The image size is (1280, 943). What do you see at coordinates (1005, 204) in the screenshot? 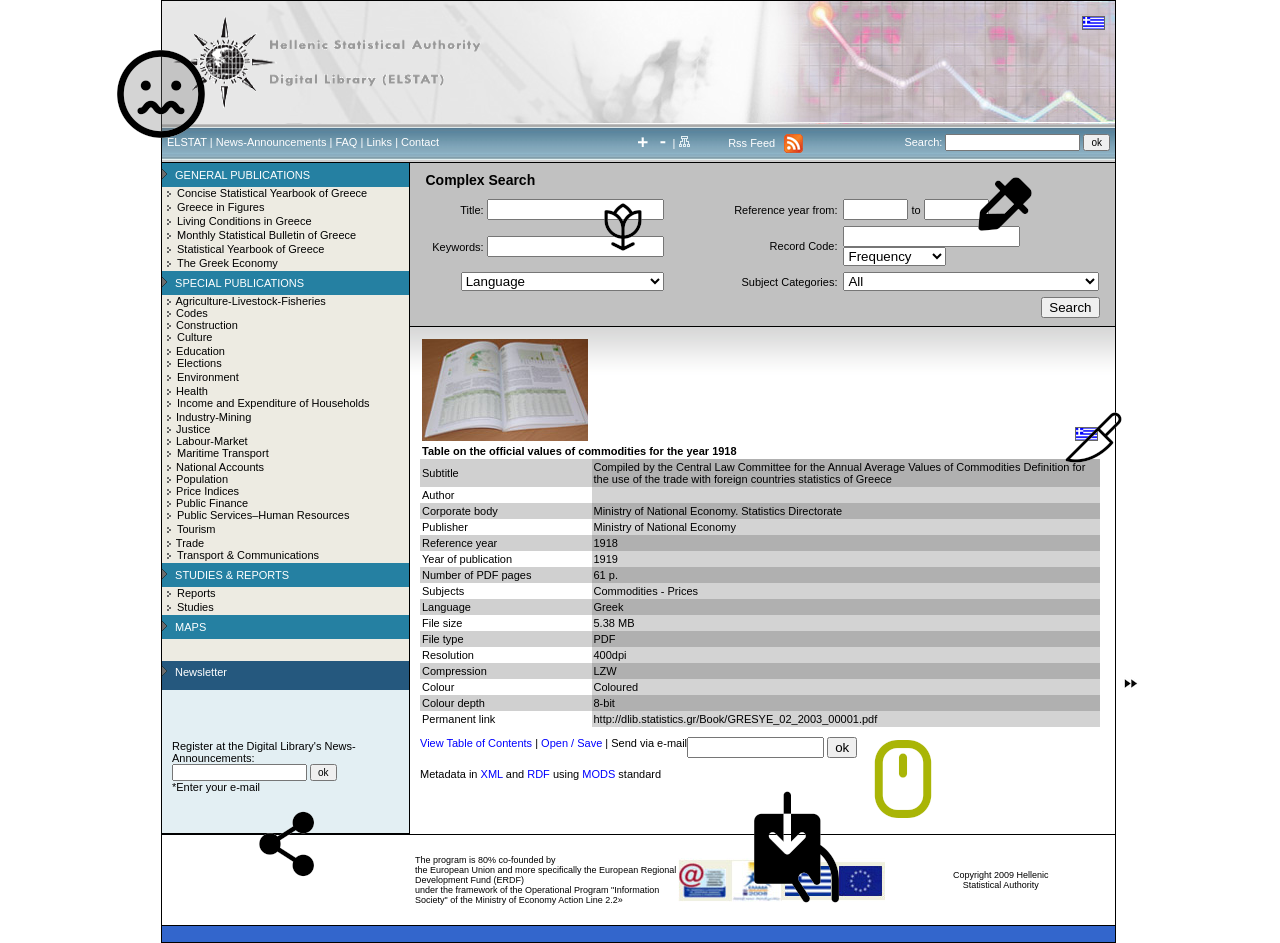
I see `select a color from the canvas` at bounding box center [1005, 204].